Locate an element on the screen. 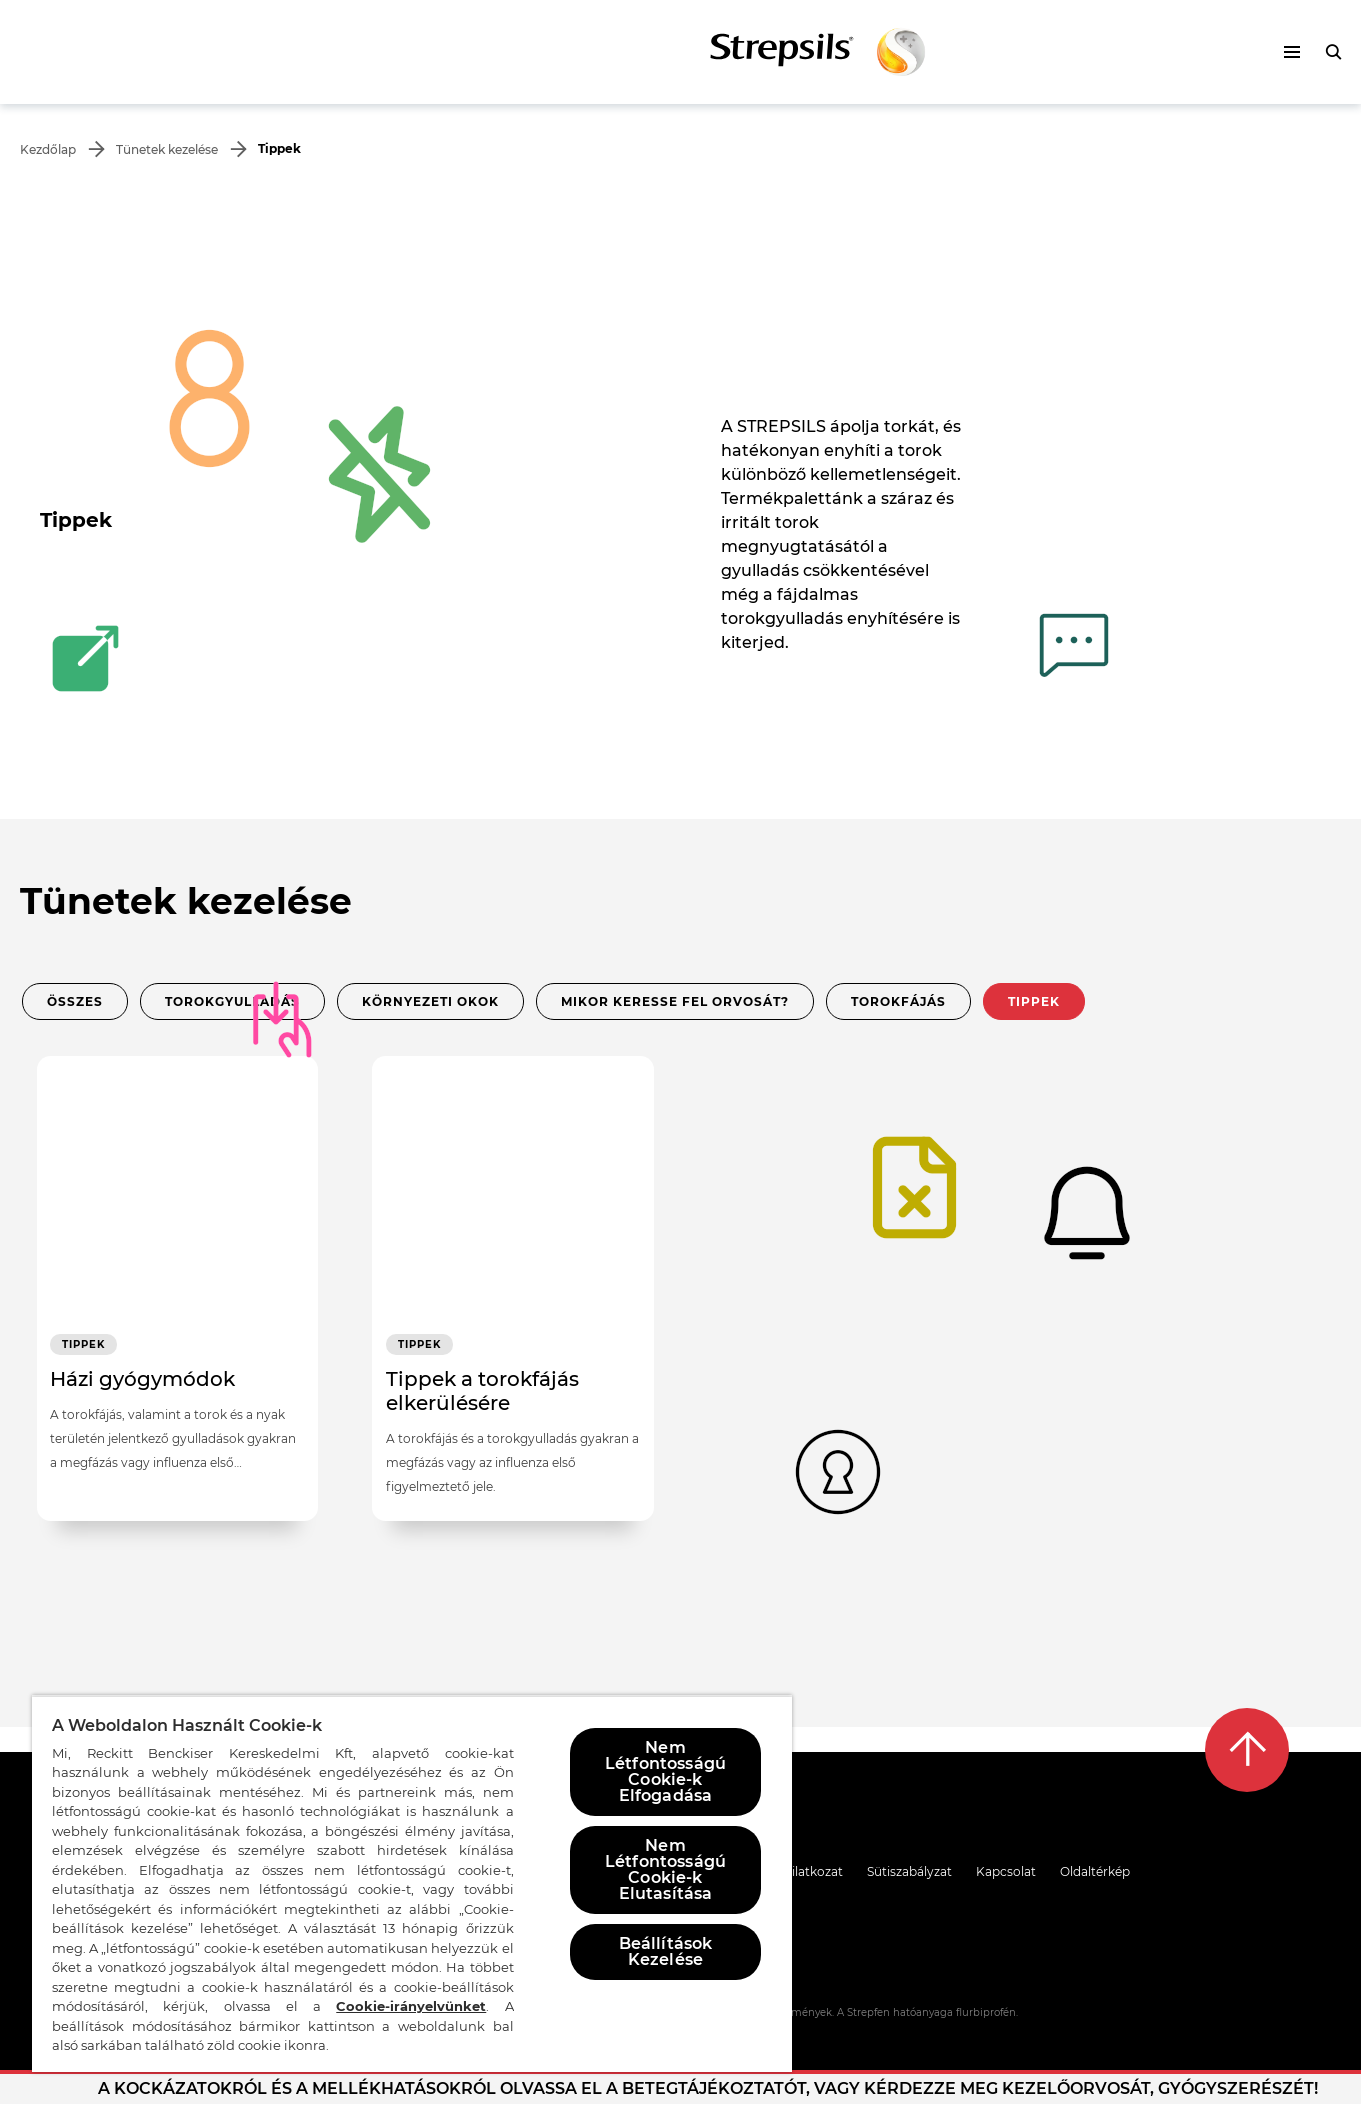 The image size is (1361, 2104). open chat or messaging is located at coordinates (1074, 640).